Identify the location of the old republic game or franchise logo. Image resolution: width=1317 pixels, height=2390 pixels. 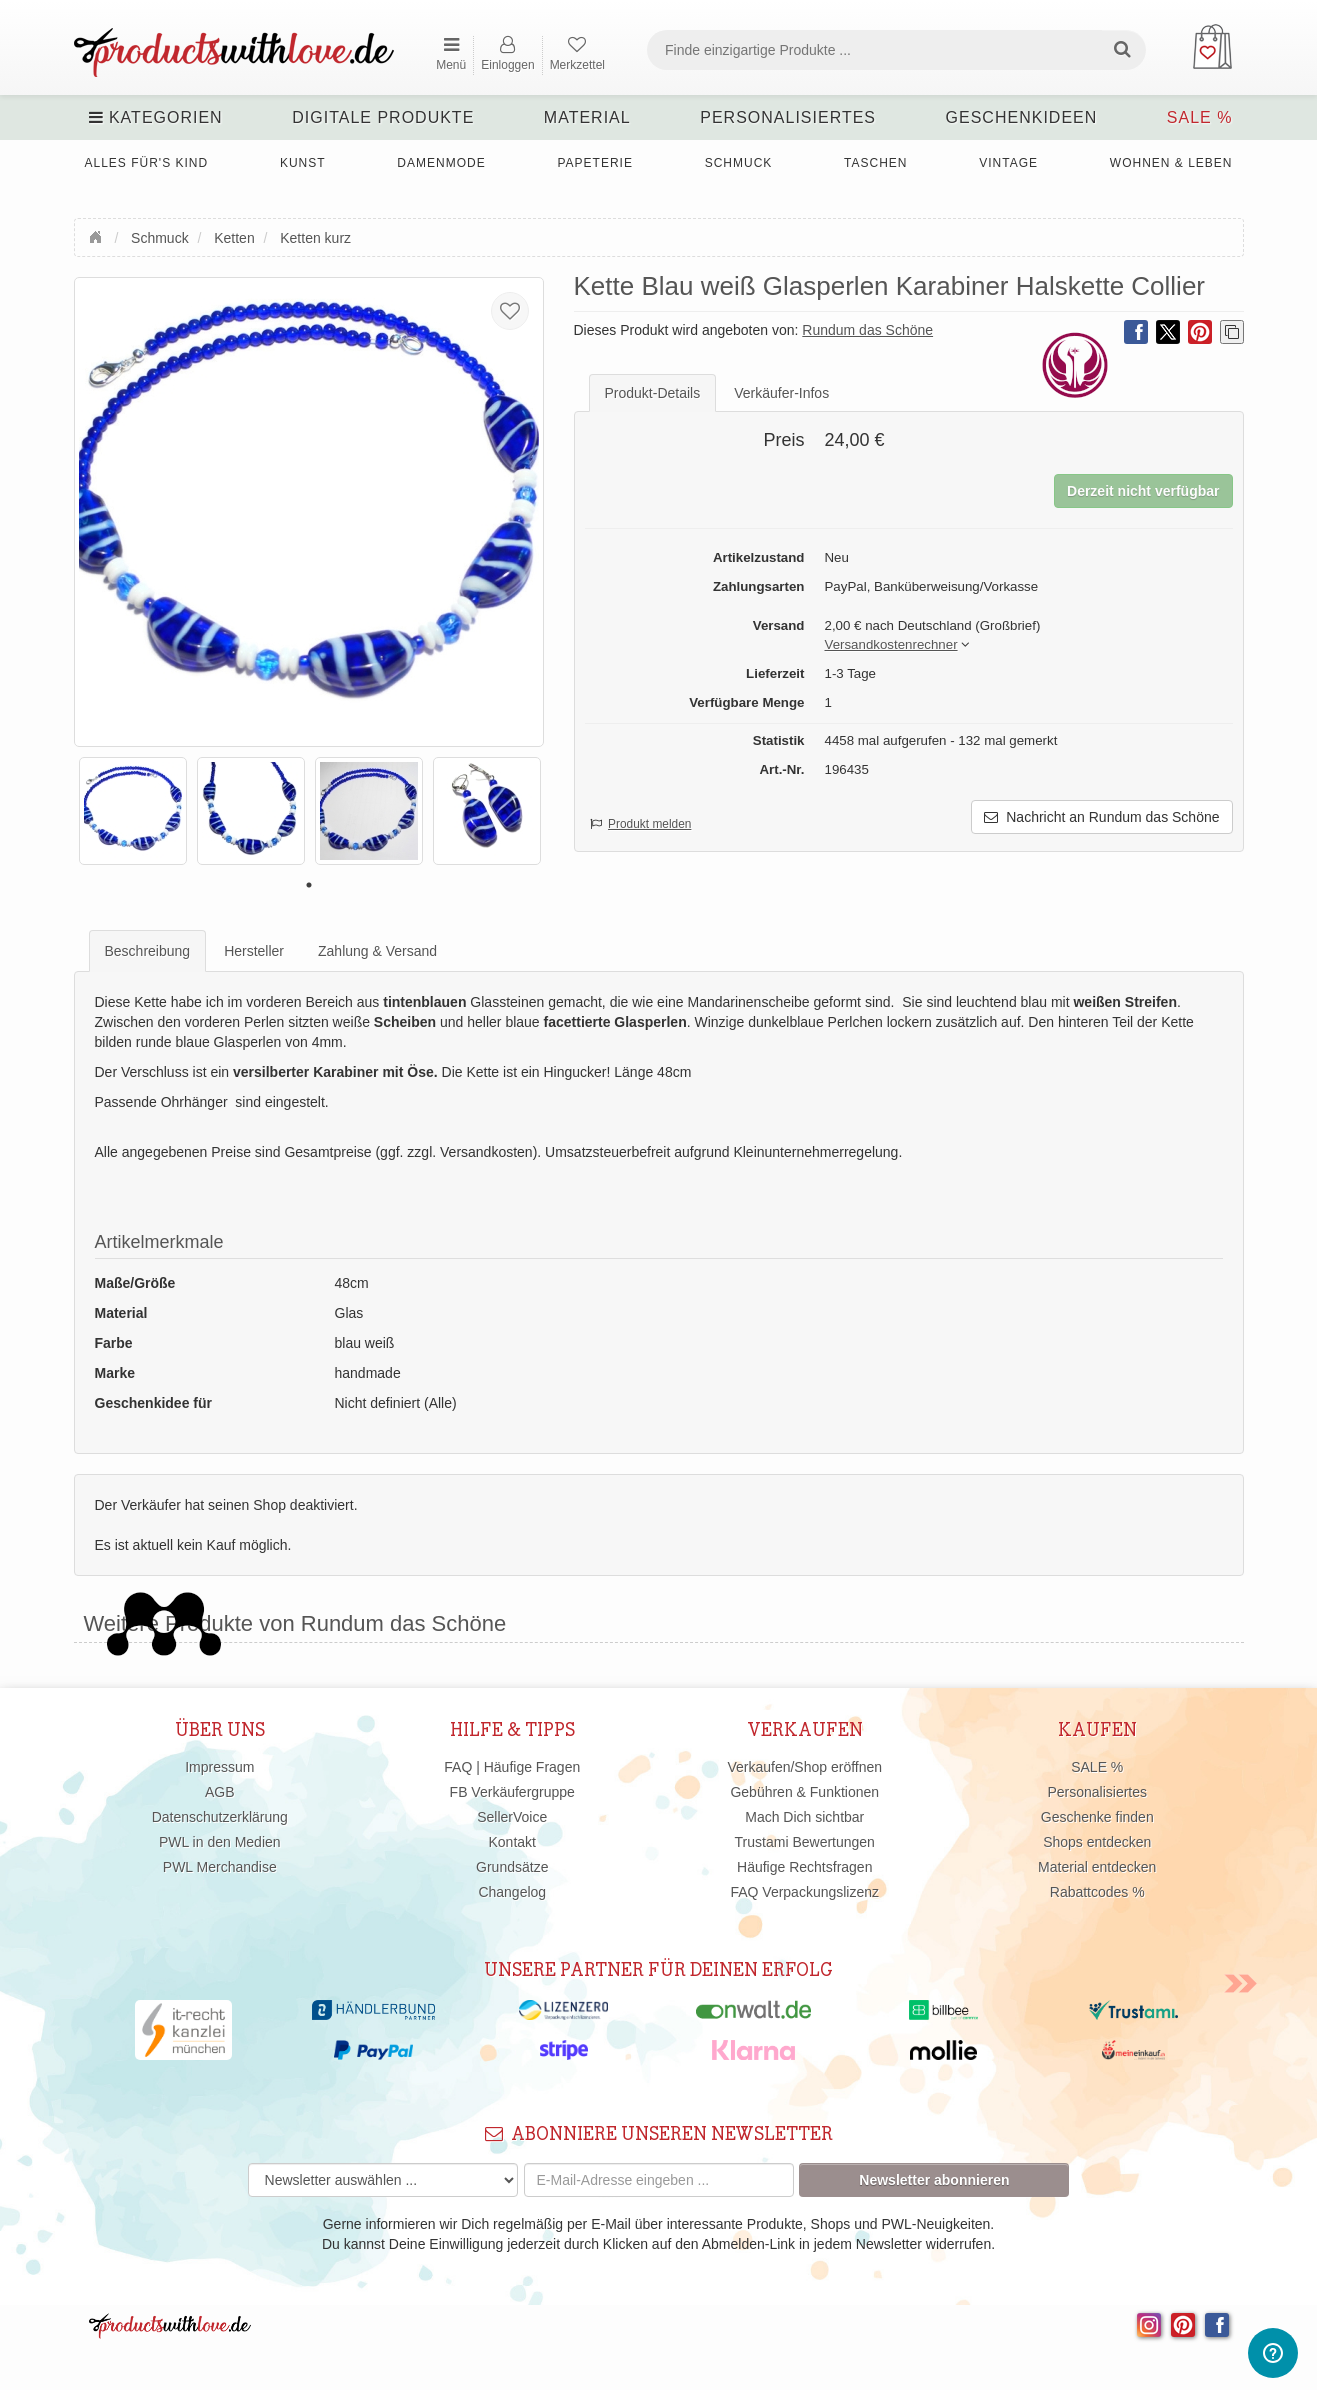
(1075, 365).